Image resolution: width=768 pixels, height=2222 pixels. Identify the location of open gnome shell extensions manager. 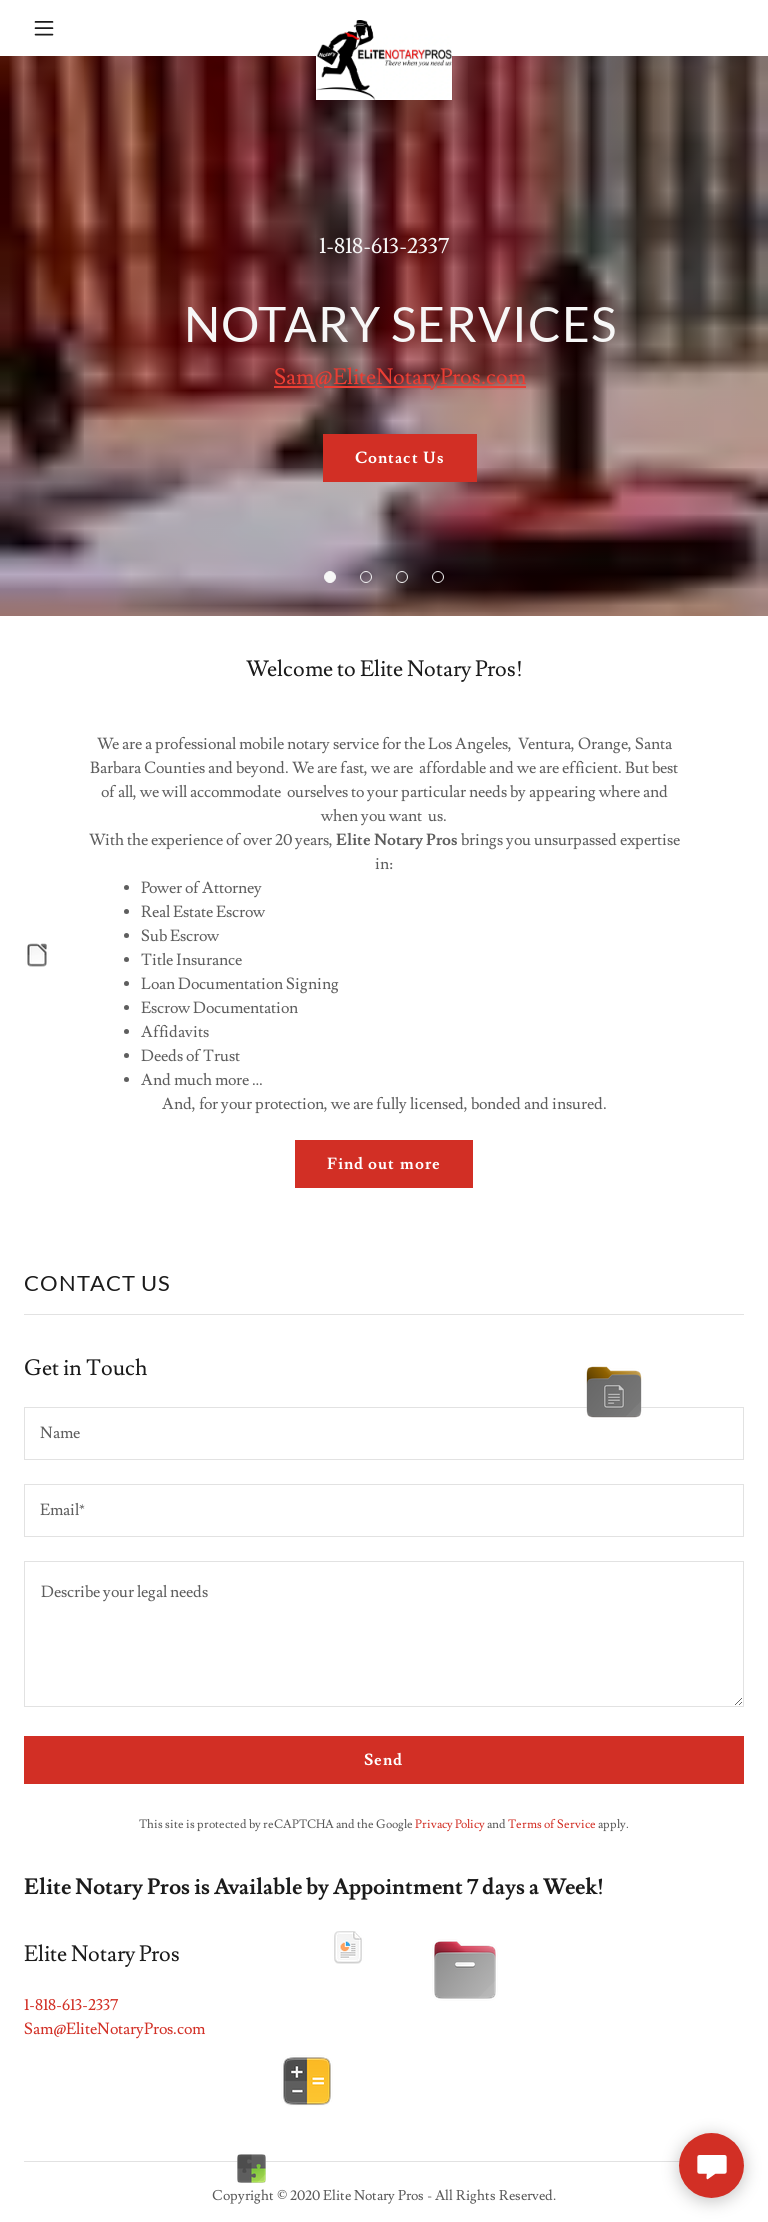
(251, 2168).